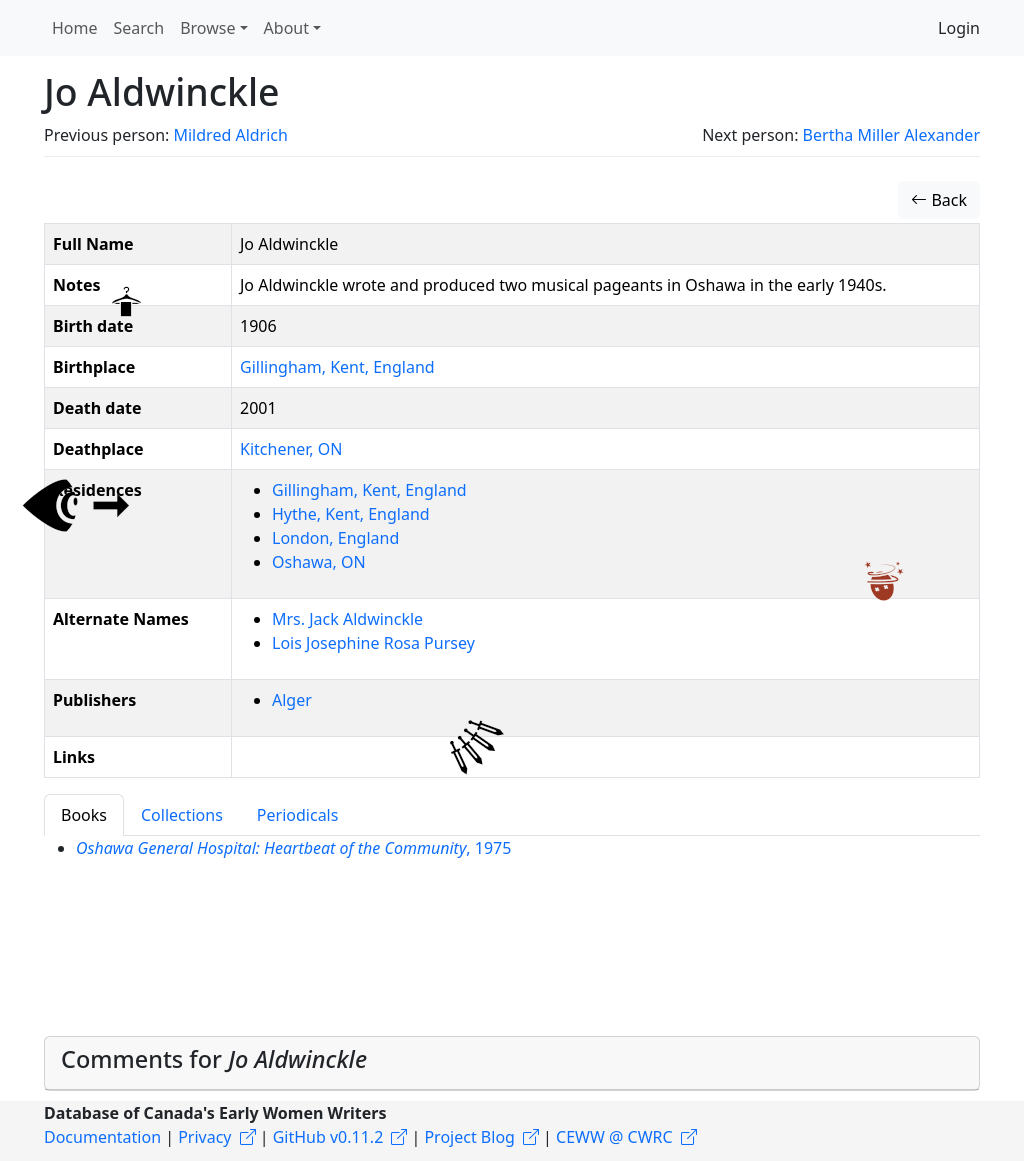  Describe the element at coordinates (126, 301) in the screenshot. I see `browse clothing or wardrobe items` at that location.